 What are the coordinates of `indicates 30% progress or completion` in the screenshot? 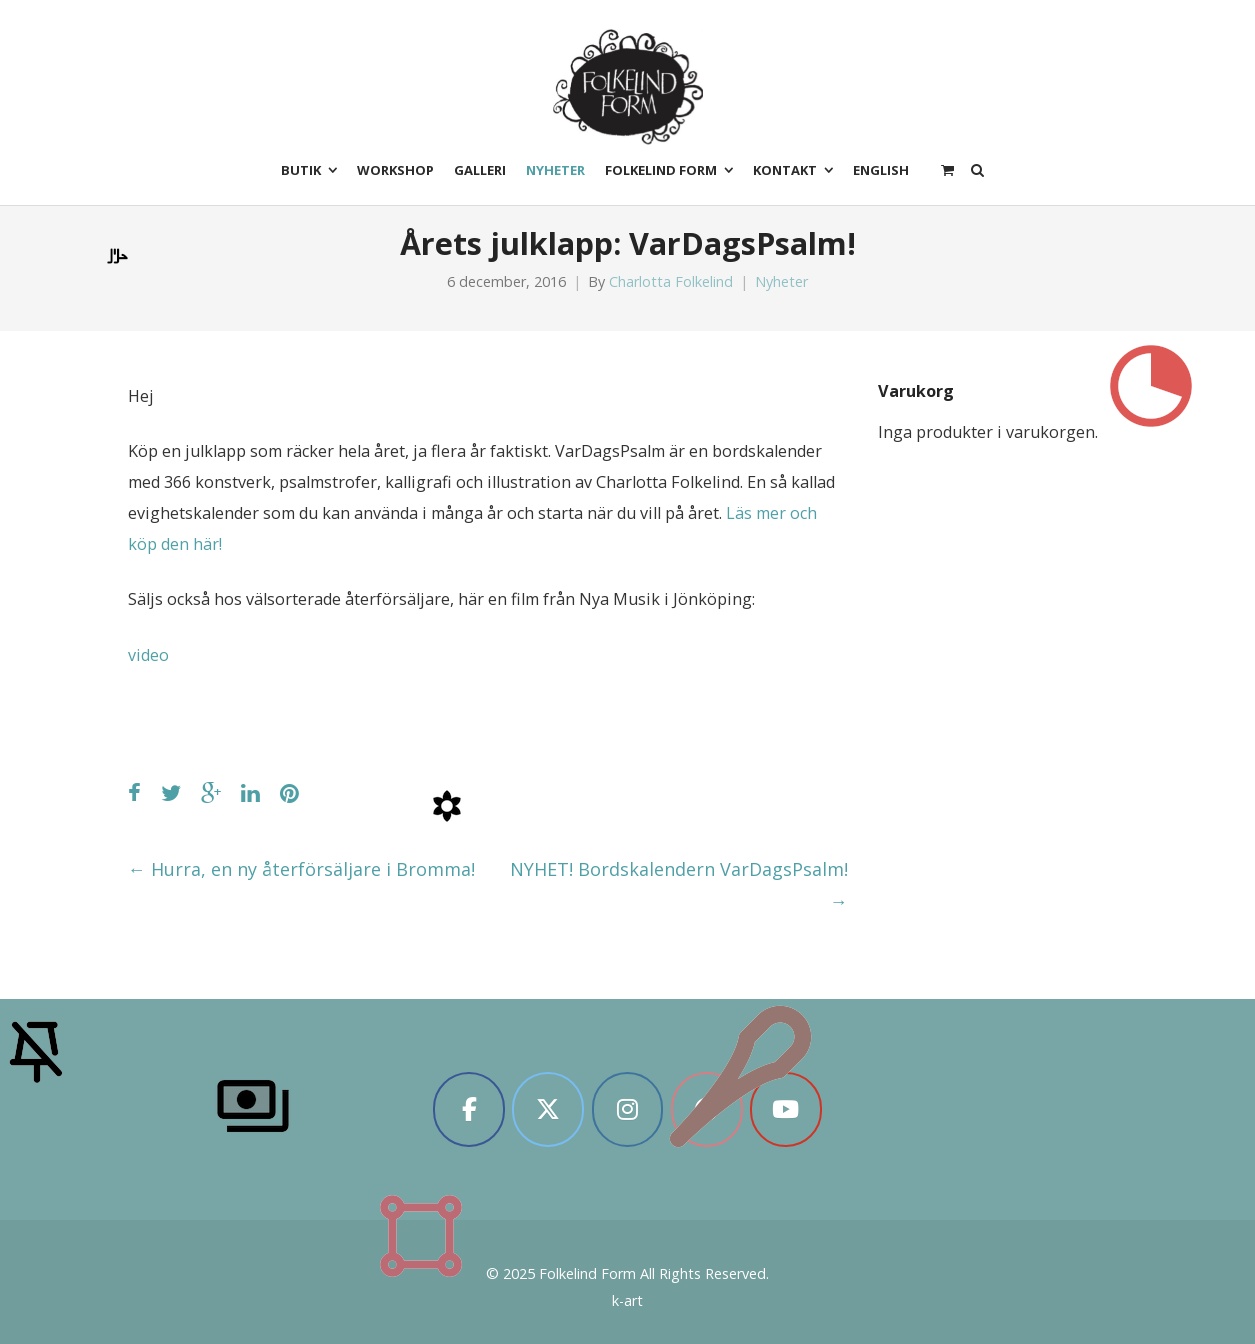 It's located at (1151, 386).